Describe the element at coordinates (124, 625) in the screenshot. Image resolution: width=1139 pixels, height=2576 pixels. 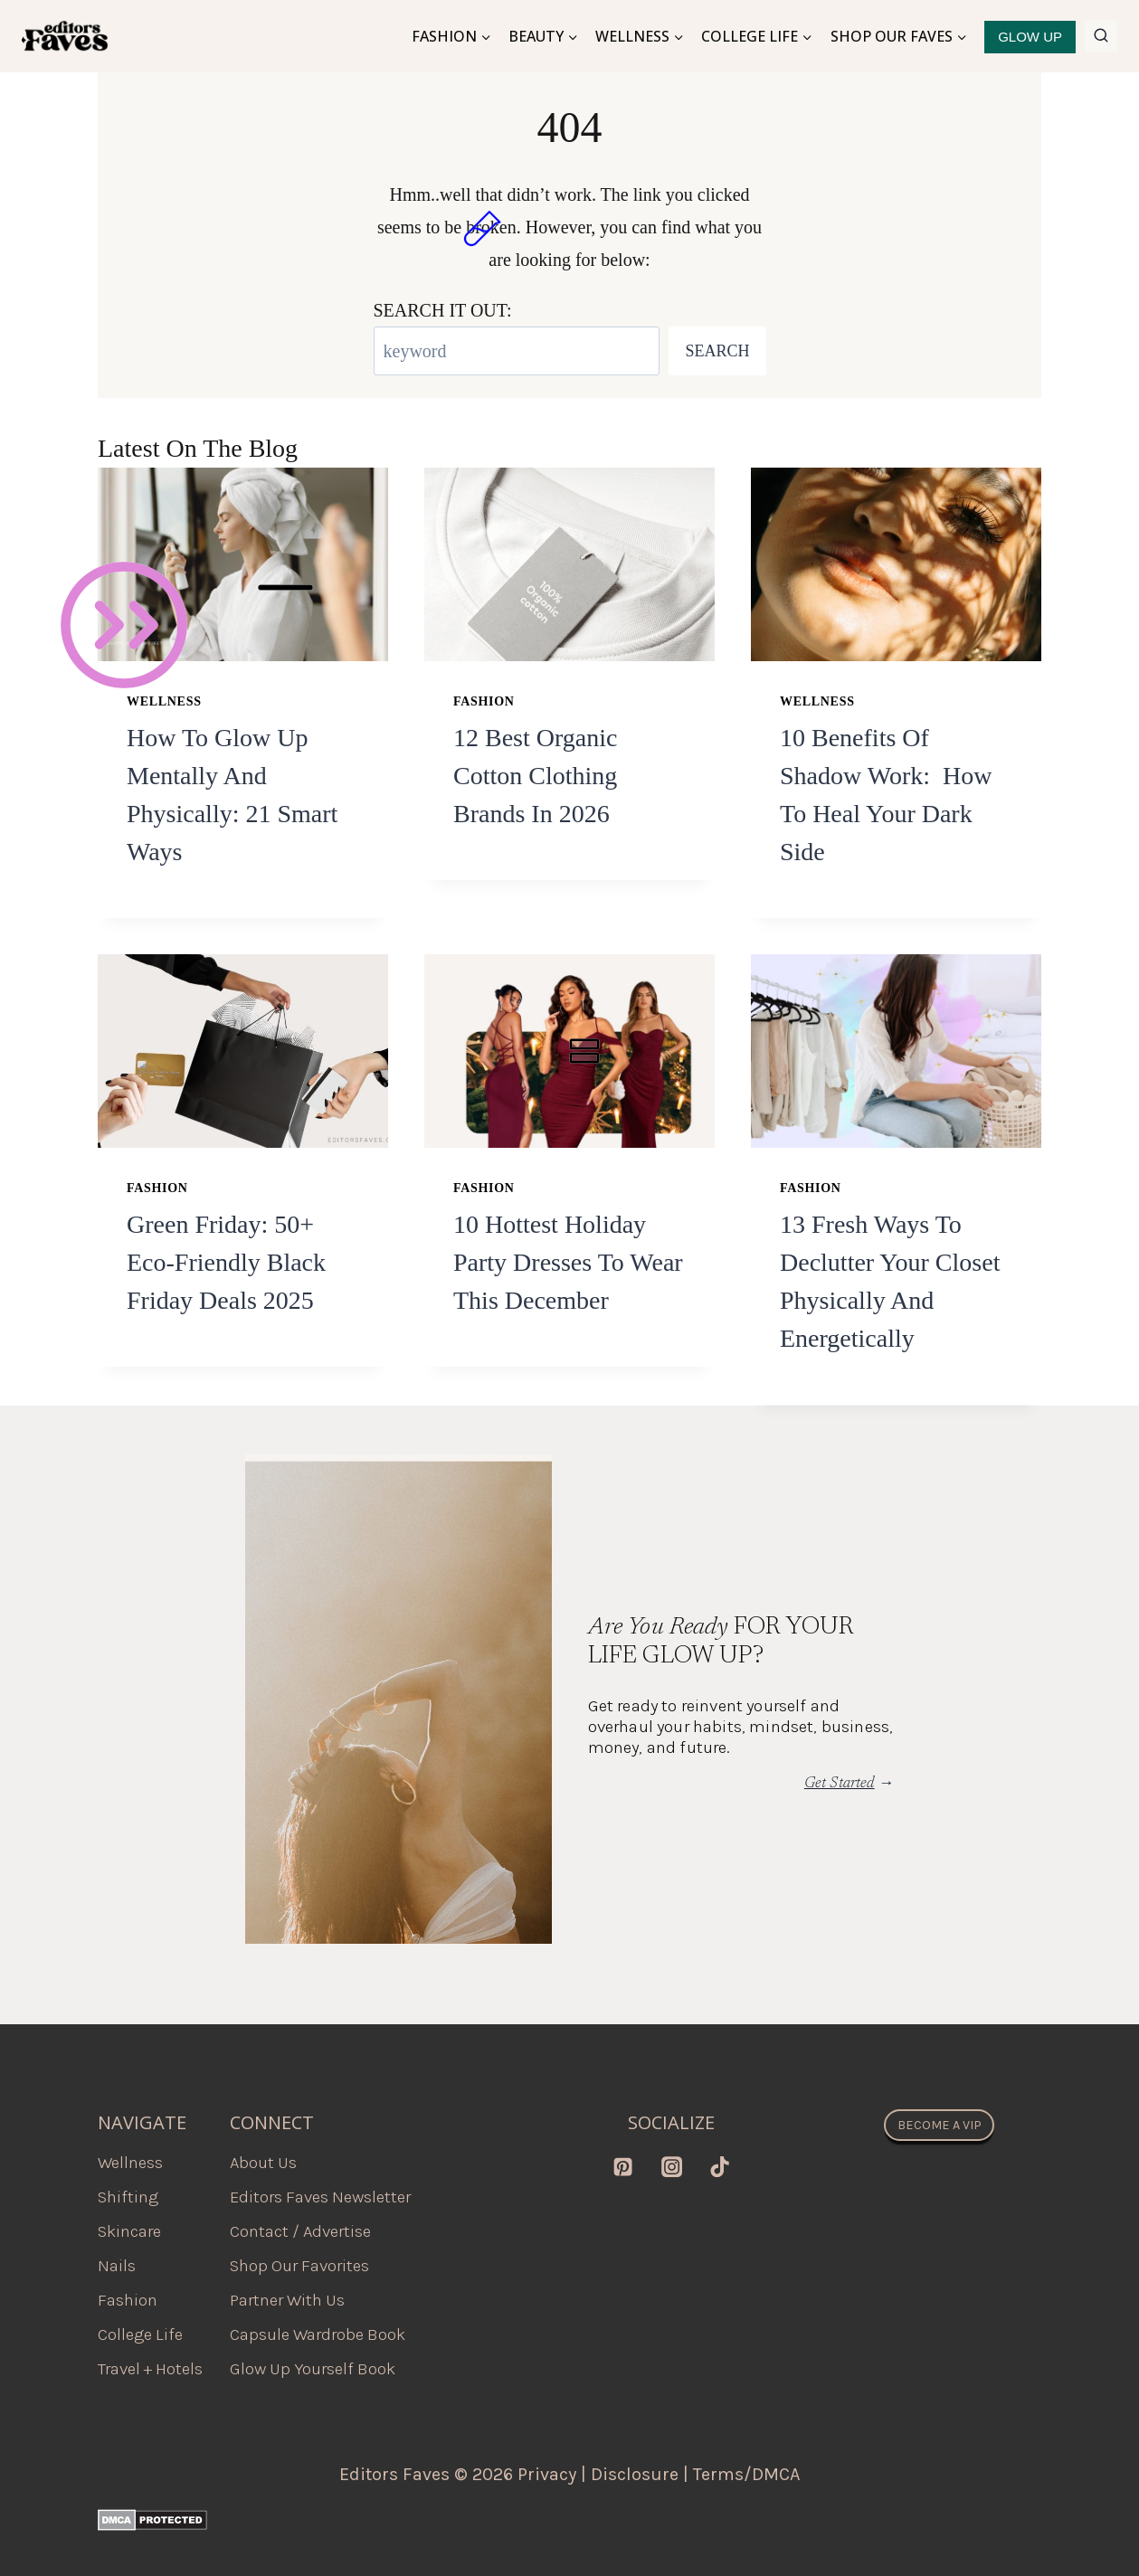
I see `skip forward or advance to next item` at that location.